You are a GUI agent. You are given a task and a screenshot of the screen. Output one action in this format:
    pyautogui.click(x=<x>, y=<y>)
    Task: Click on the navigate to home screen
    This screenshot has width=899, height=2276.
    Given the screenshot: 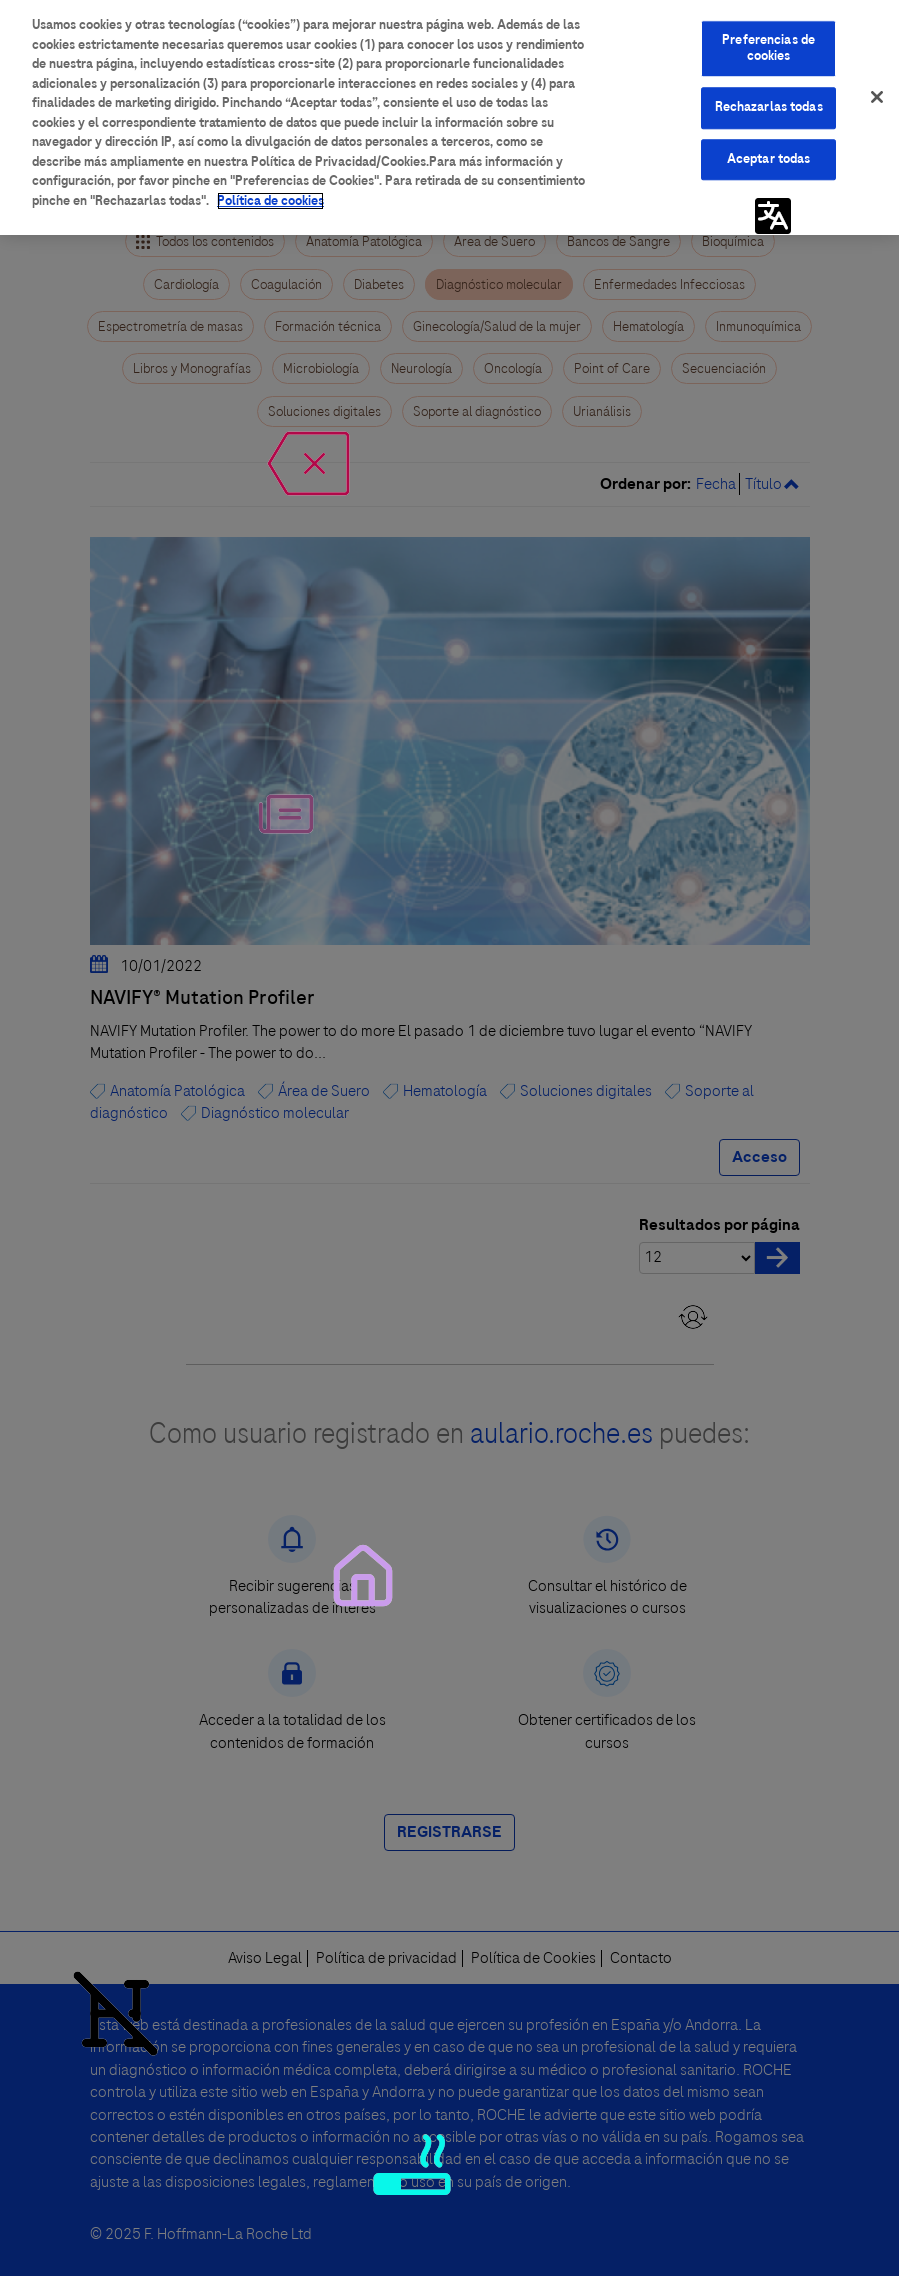 What is the action you would take?
    pyautogui.click(x=363, y=1577)
    